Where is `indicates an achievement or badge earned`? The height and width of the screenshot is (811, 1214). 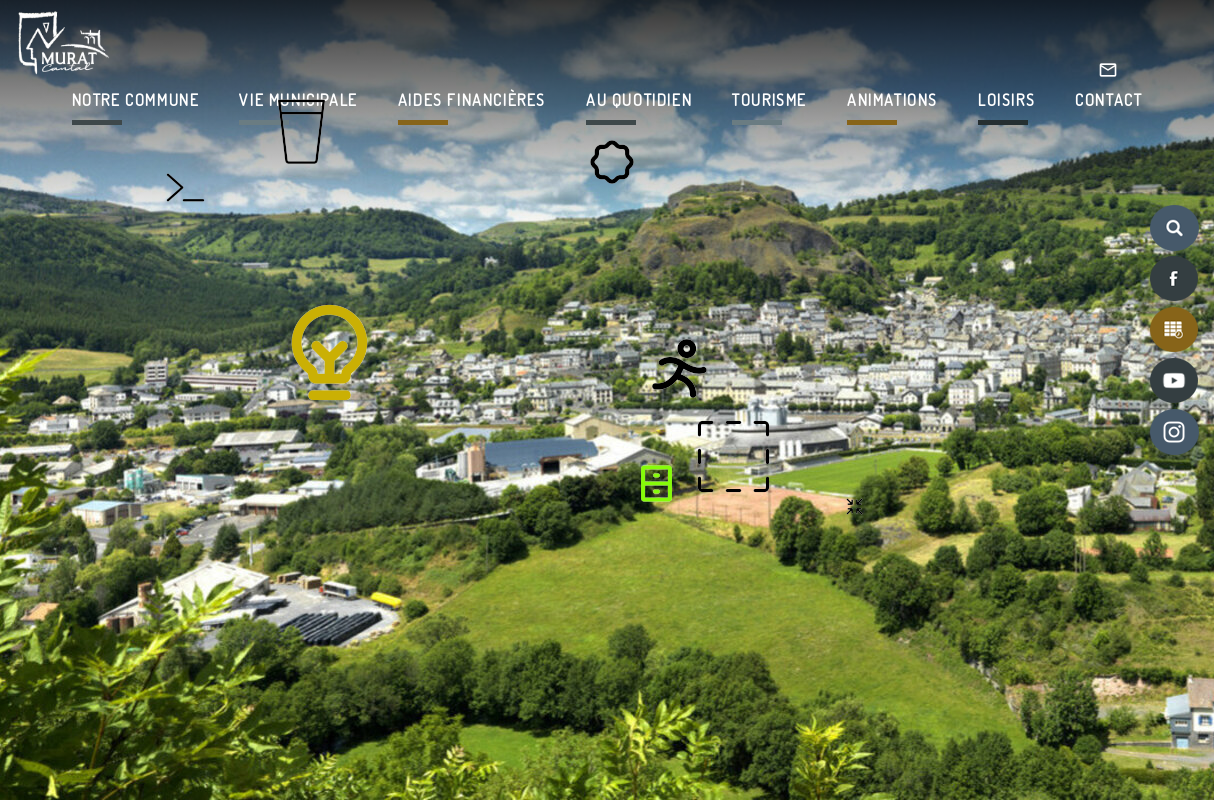 indicates an achievement or badge earned is located at coordinates (612, 162).